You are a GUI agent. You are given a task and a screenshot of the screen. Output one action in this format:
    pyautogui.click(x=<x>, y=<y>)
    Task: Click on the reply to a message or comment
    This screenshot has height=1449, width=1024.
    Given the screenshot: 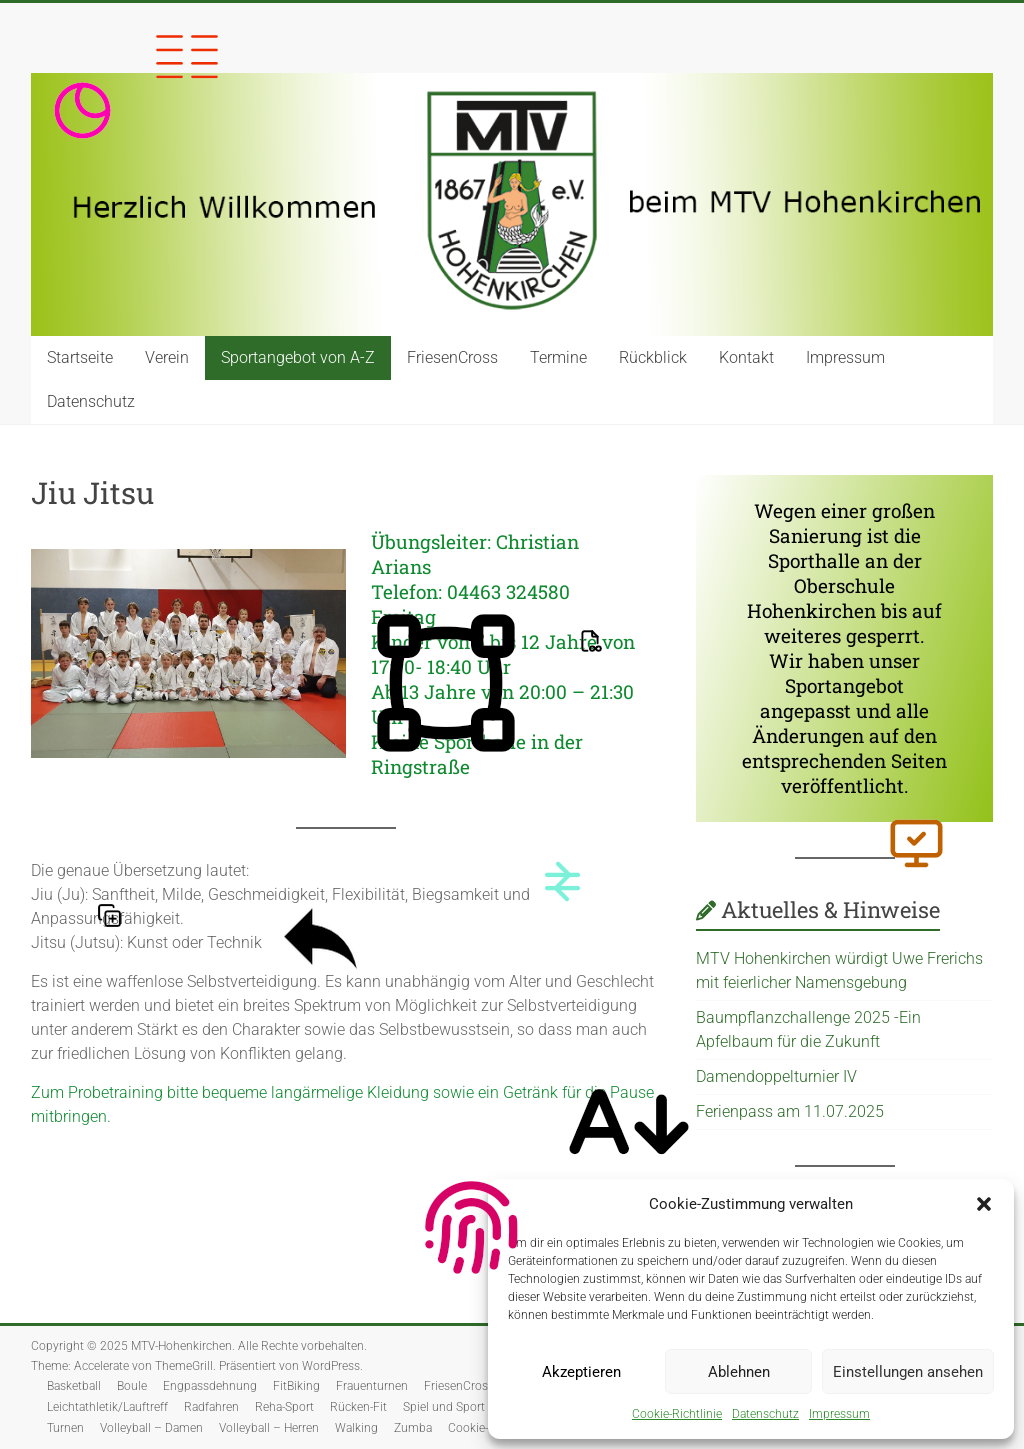 What is the action you would take?
    pyautogui.click(x=320, y=936)
    